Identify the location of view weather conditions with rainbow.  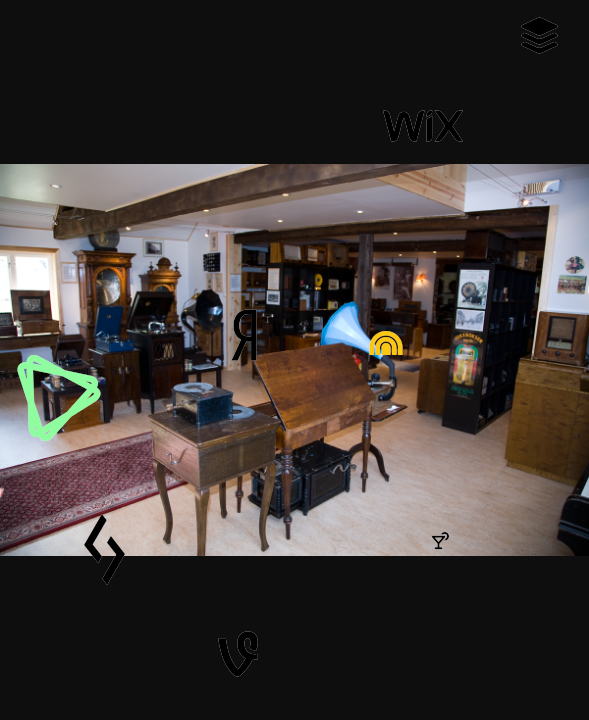
(386, 343).